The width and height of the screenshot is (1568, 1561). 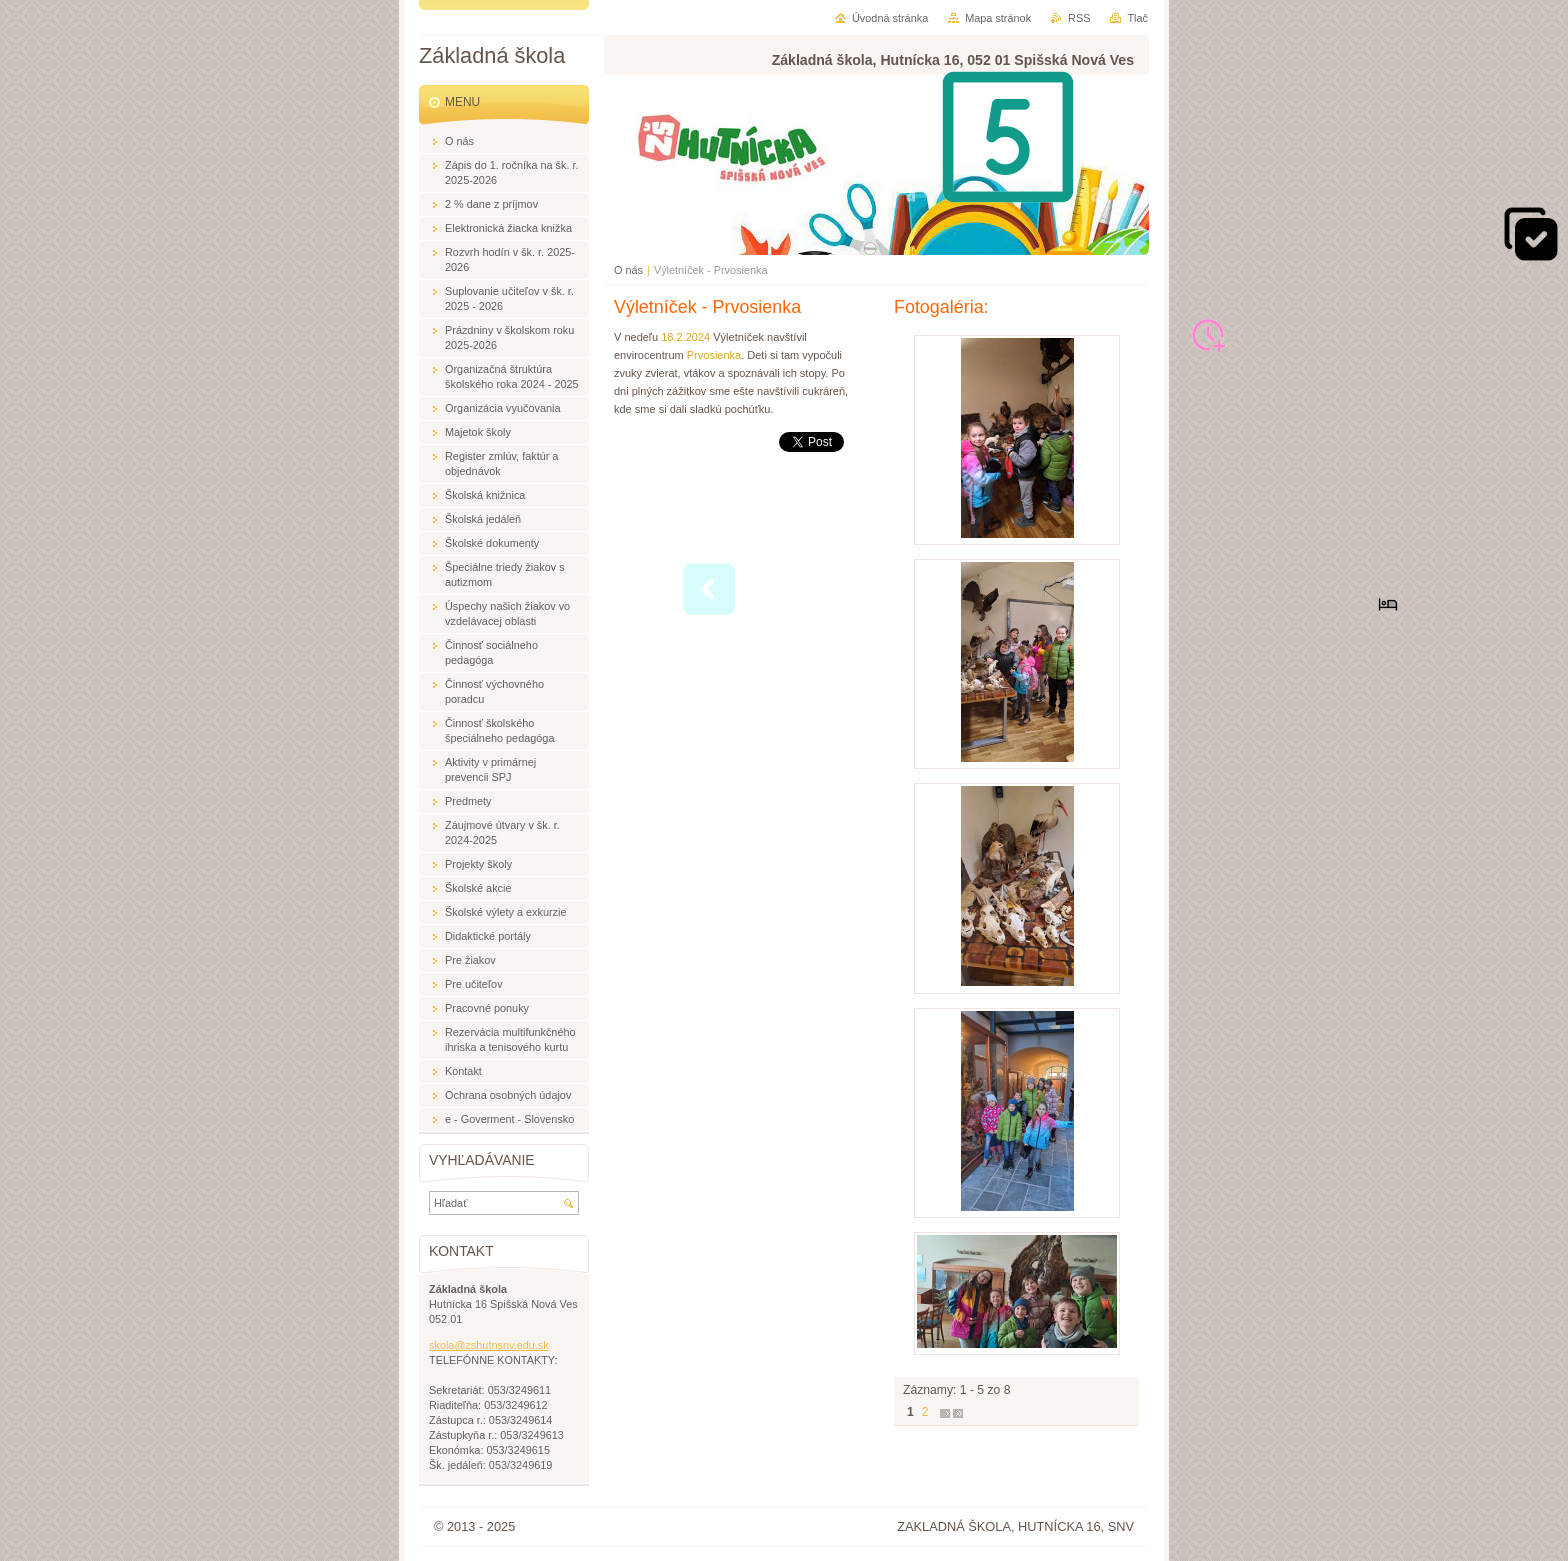 I want to click on find nearby hotels or accommodations, so click(x=1388, y=604).